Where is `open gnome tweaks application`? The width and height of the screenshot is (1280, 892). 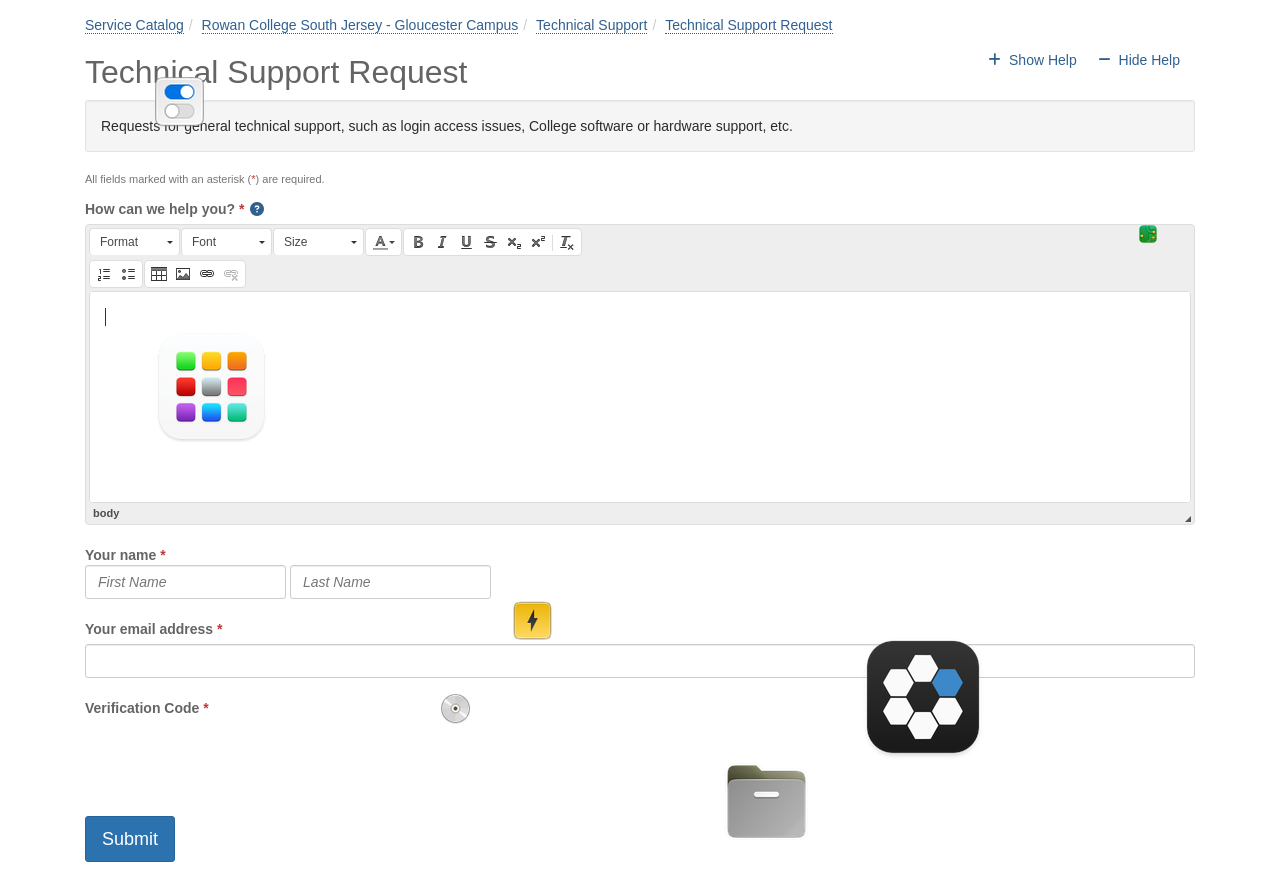 open gnome tweaks application is located at coordinates (179, 101).